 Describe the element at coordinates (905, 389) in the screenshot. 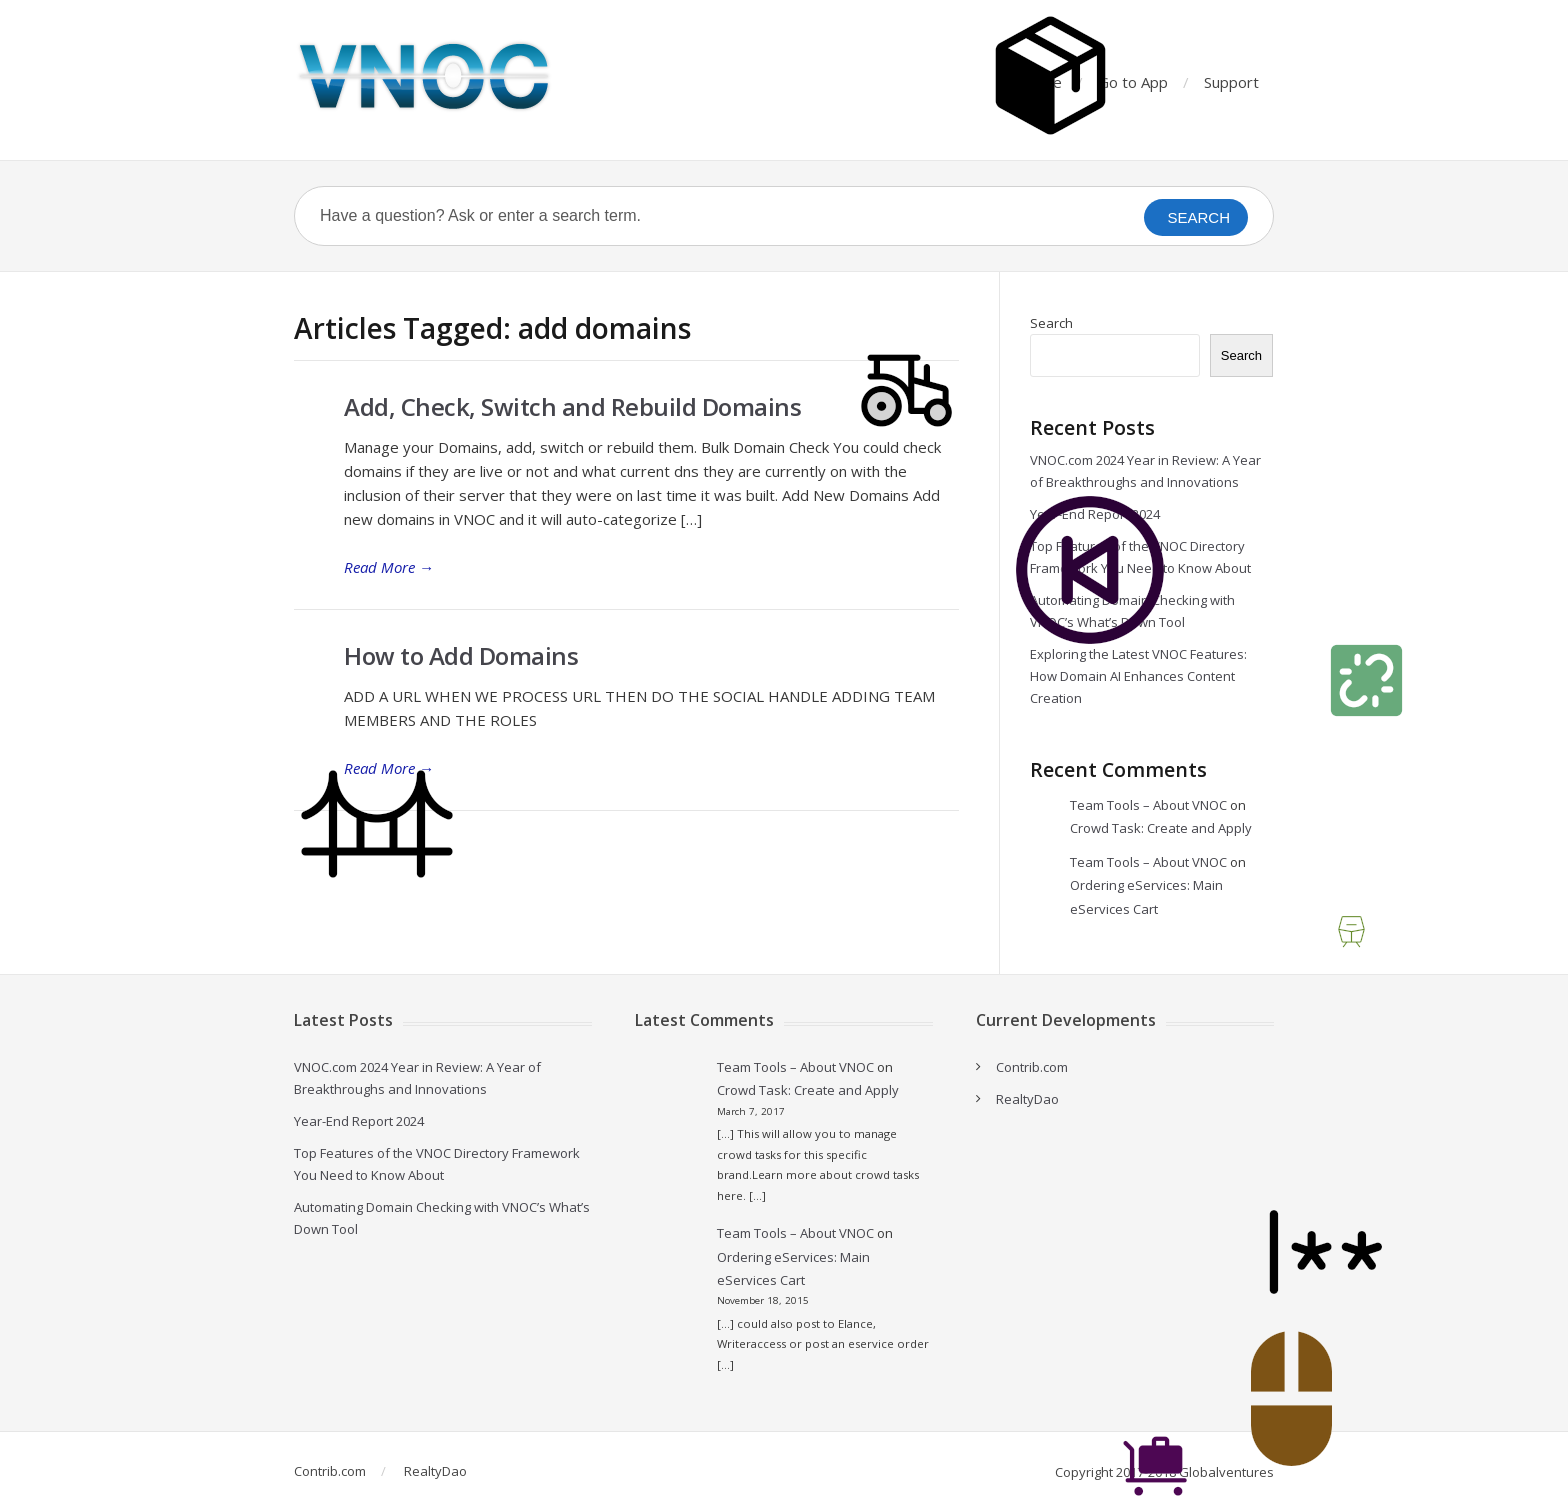

I see `access farming or agricultural features` at that location.